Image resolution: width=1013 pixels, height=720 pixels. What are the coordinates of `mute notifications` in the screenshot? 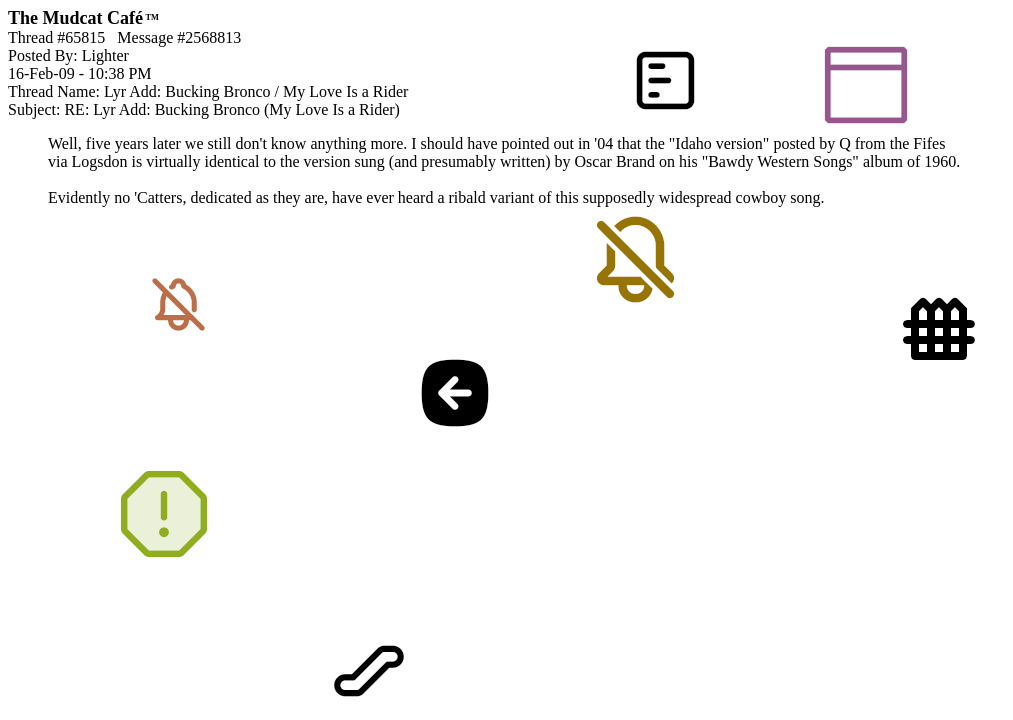 It's located at (635, 259).